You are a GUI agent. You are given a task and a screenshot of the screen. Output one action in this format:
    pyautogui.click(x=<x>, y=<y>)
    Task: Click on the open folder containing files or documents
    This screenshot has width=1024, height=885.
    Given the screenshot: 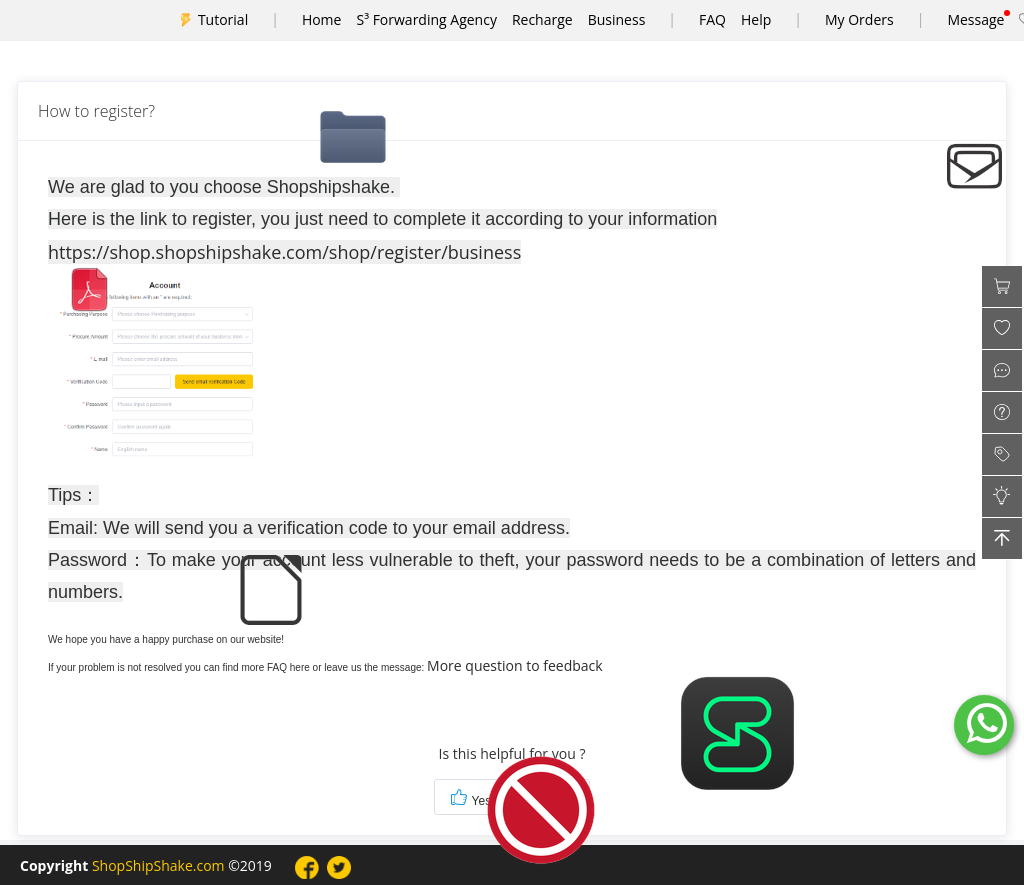 What is the action you would take?
    pyautogui.click(x=353, y=137)
    